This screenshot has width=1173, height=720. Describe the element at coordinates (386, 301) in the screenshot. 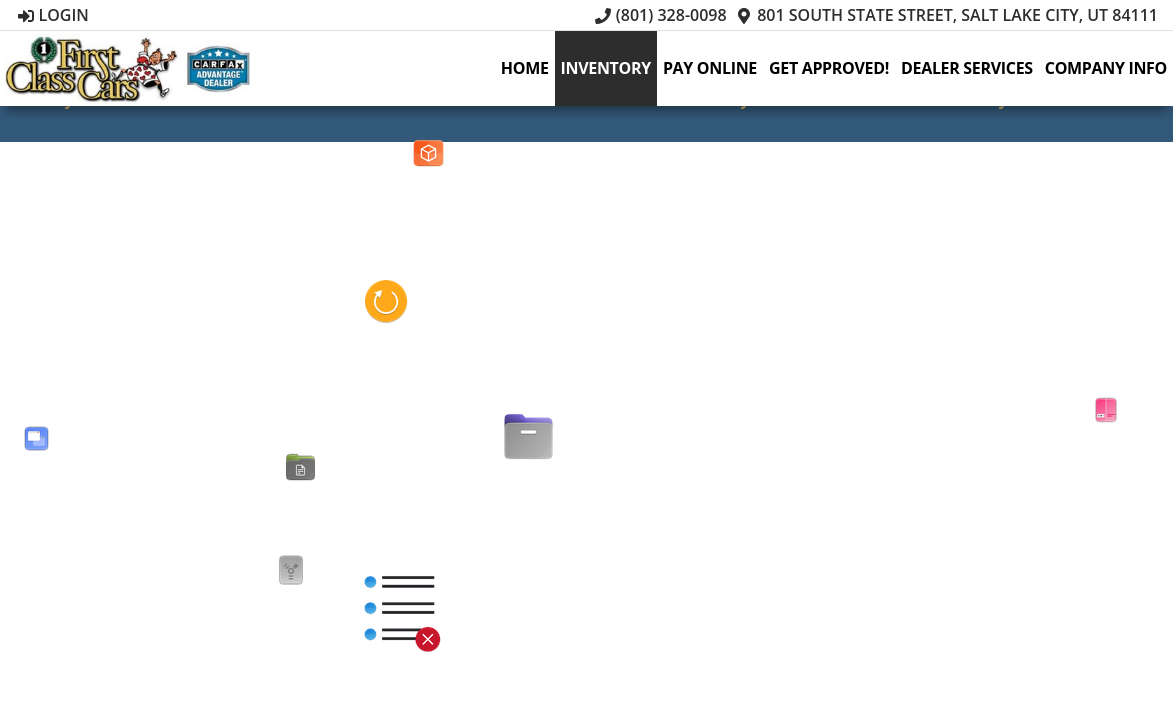

I see `restart the system` at that location.